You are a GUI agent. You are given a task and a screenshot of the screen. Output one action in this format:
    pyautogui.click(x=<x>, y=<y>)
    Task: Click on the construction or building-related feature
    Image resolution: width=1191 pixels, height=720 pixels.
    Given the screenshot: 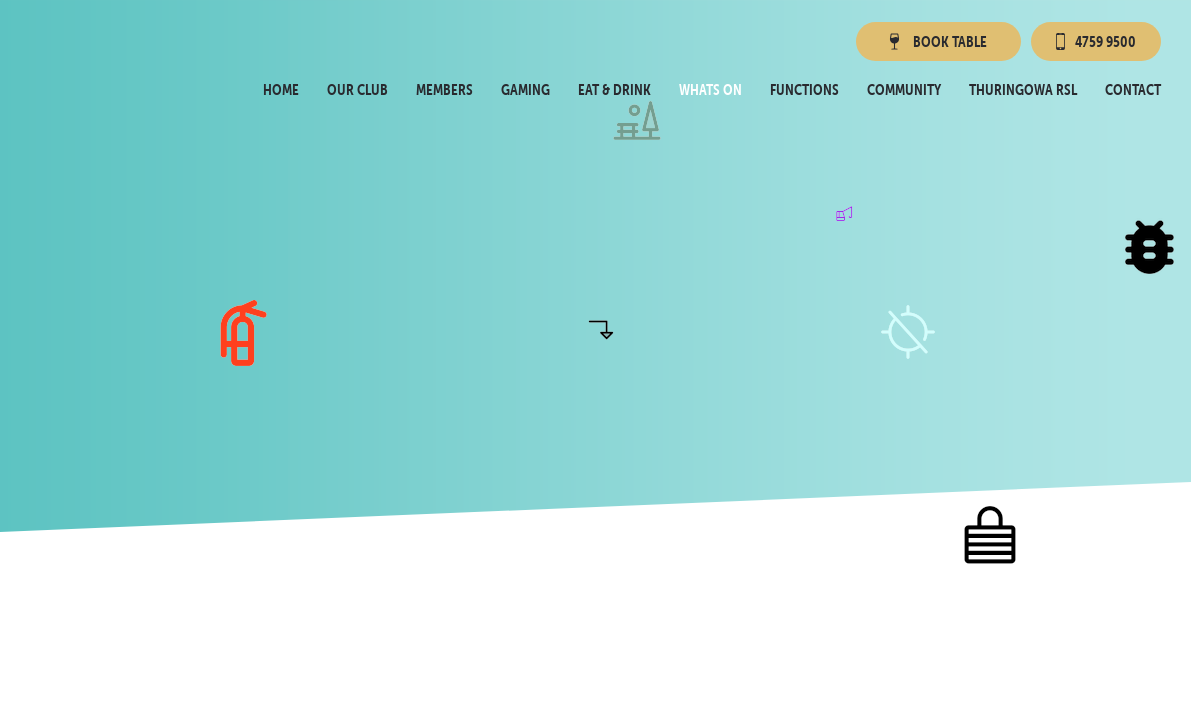 What is the action you would take?
    pyautogui.click(x=844, y=214)
    